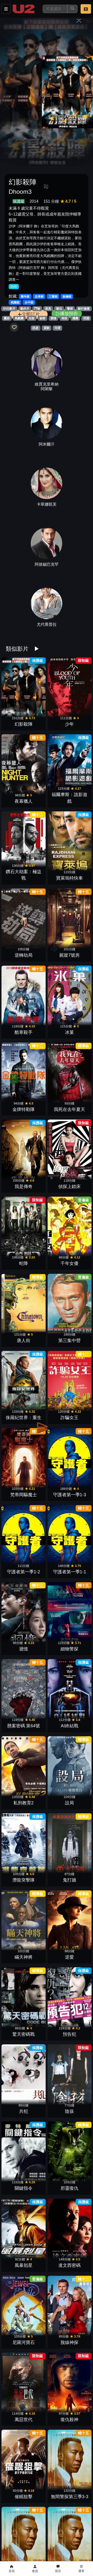 This screenshot has height=2576, width=93. I want to click on indicates nonbinary gender identity option, so click(14, 1078).